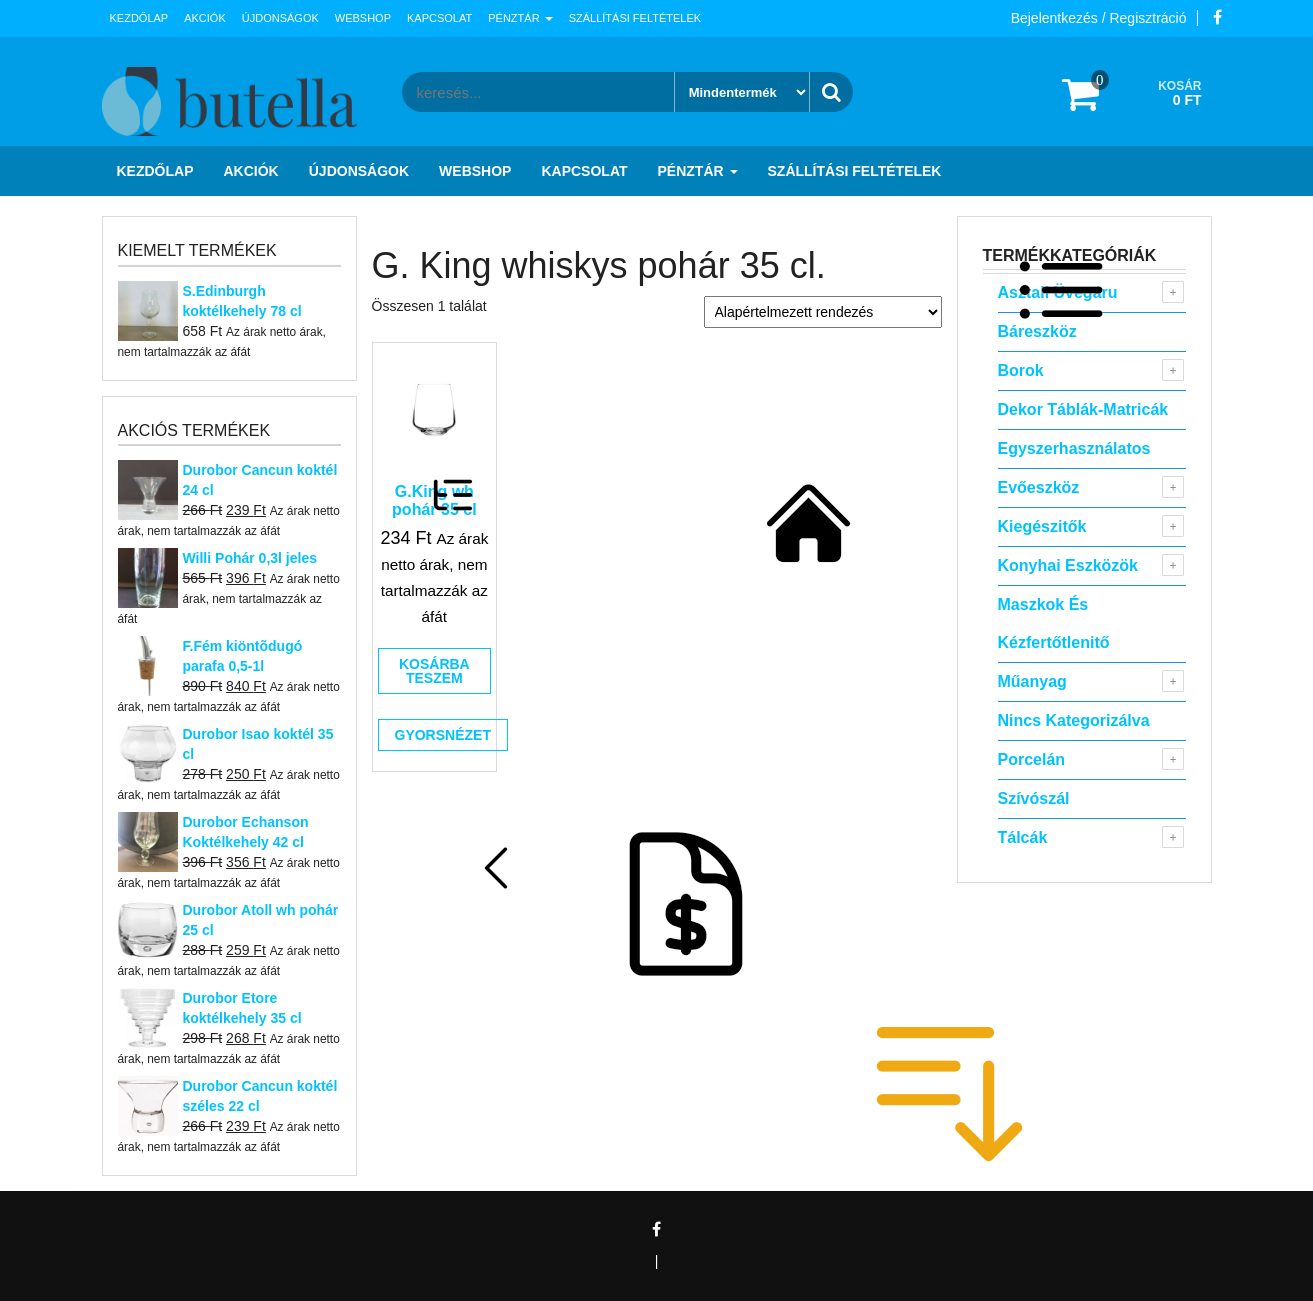  What do you see at coordinates (496, 868) in the screenshot?
I see `go back to the previous screen` at bounding box center [496, 868].